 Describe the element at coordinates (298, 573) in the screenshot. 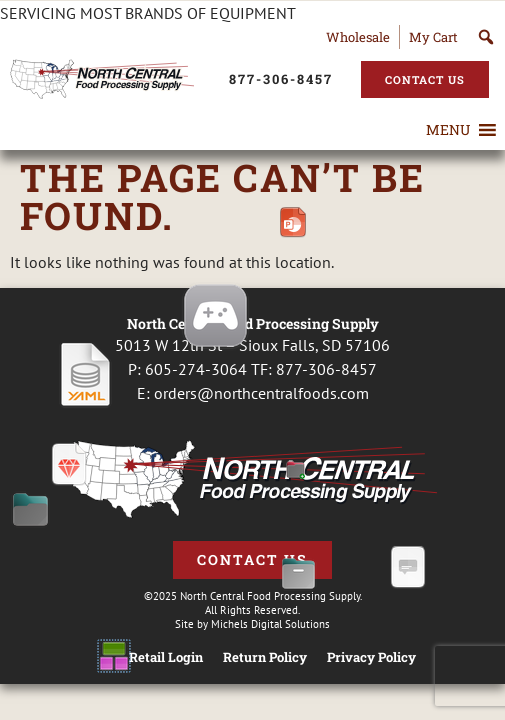

I see `open the file manager application` at that location.